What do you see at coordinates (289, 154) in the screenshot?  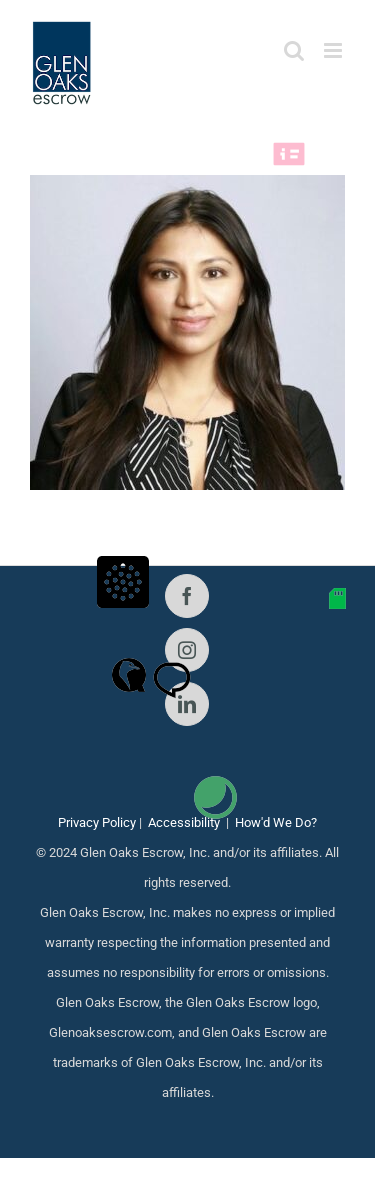 I see `view contact or business card details` at bounding box center [289, 154].